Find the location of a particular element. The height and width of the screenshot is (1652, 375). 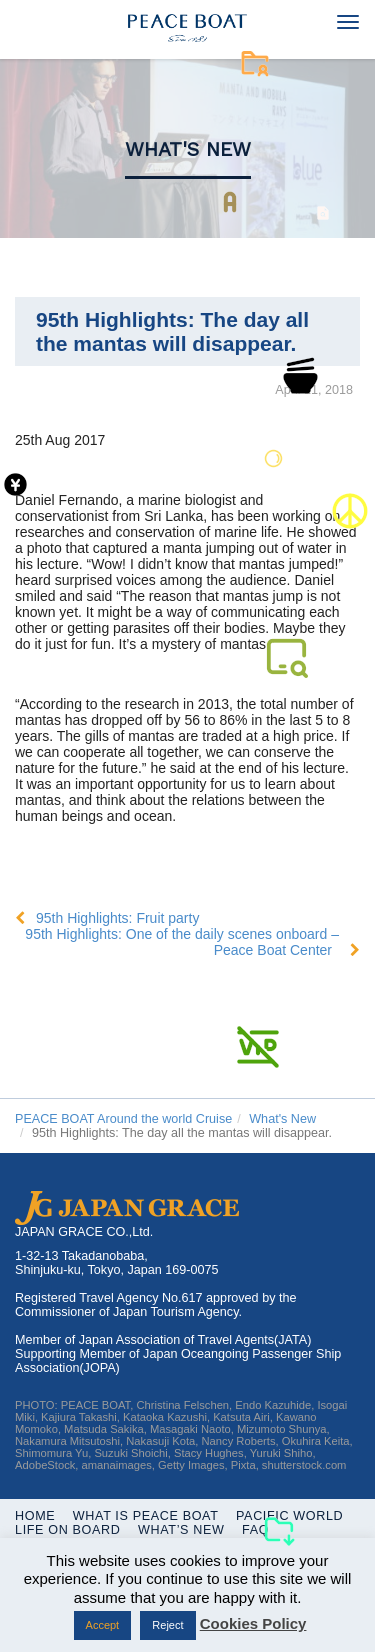

browse asian cuisine or noodle restaurants is located at coordinates (300, 376).